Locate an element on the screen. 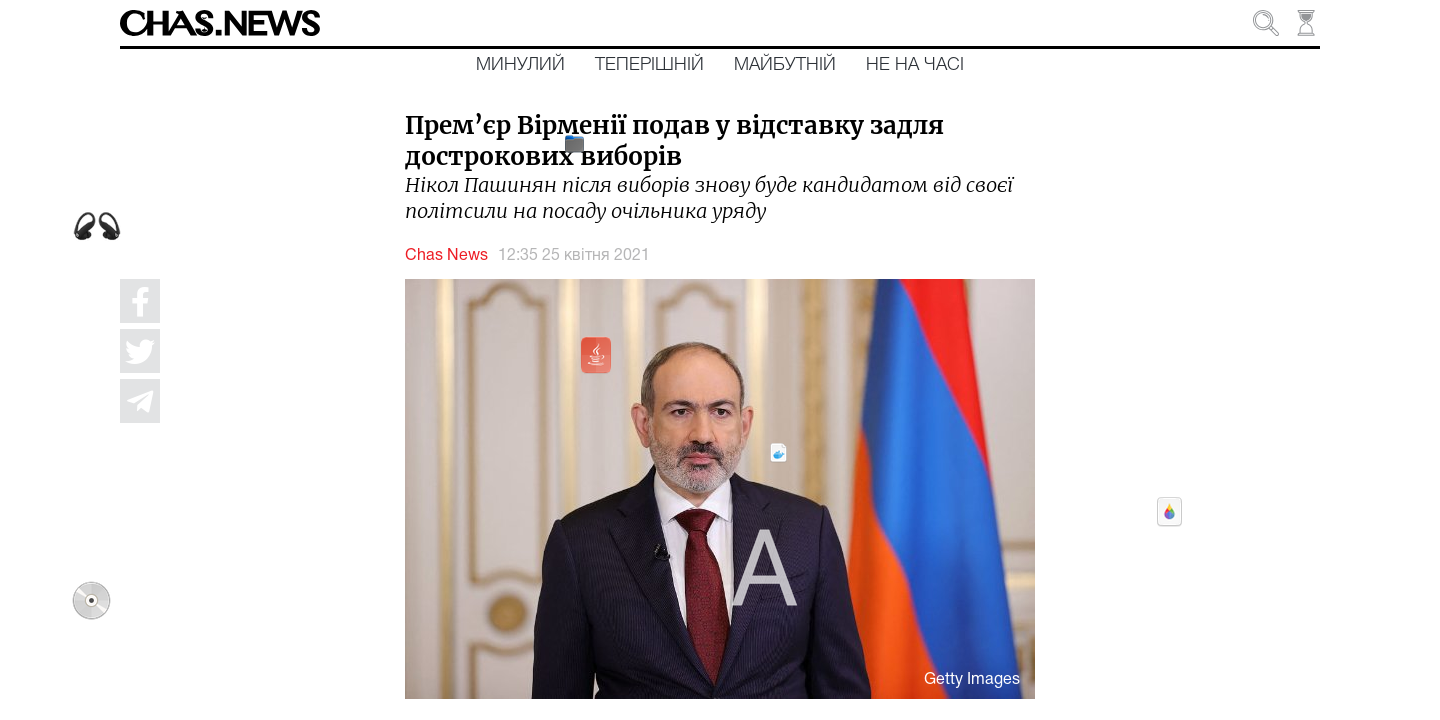  access the font library is located at coordinates (764, 567).